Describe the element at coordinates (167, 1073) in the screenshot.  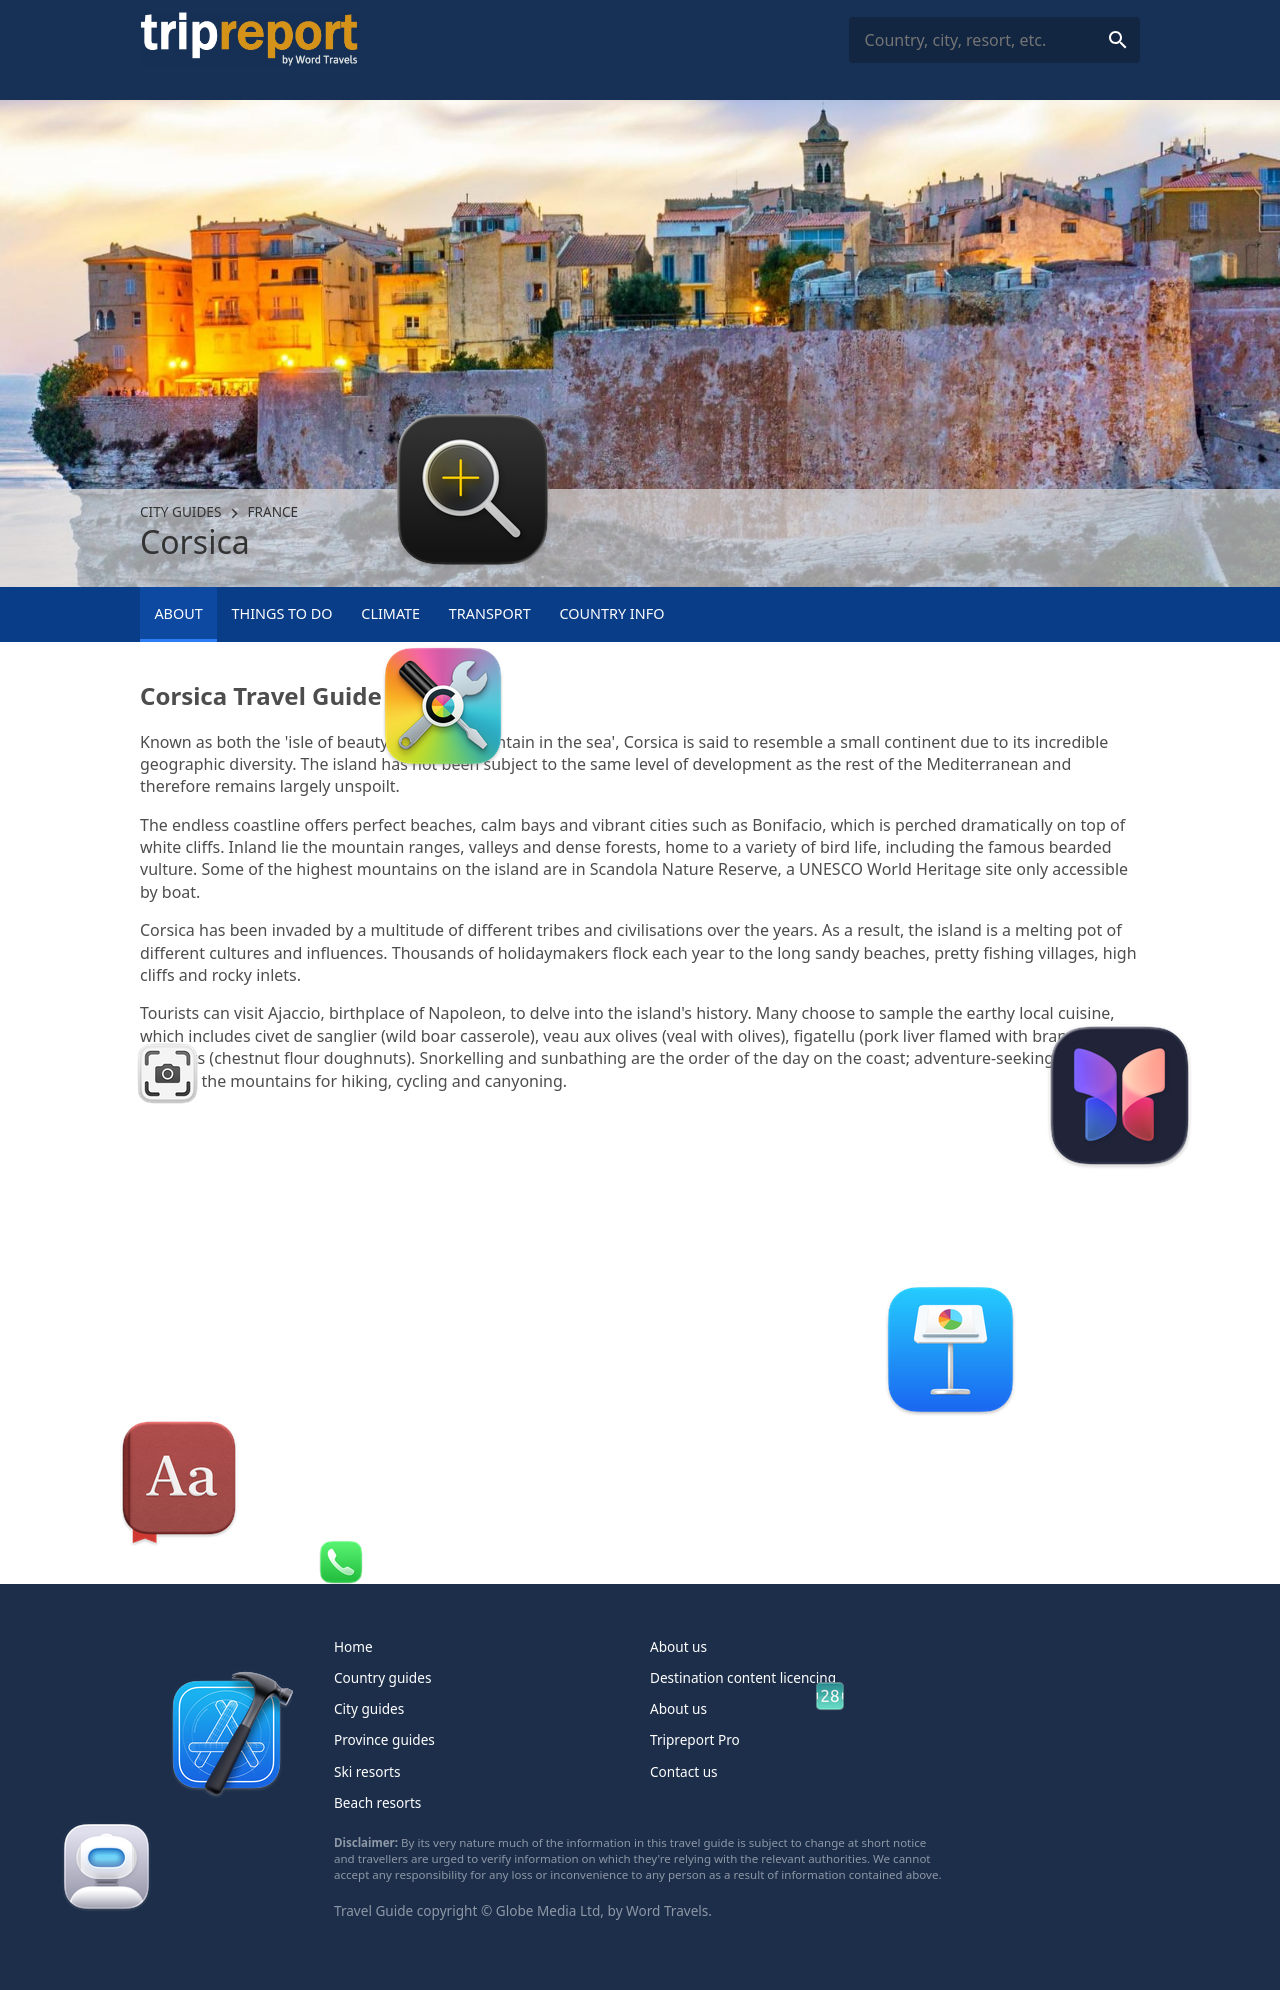
I see `open the screenshot app` at that location.